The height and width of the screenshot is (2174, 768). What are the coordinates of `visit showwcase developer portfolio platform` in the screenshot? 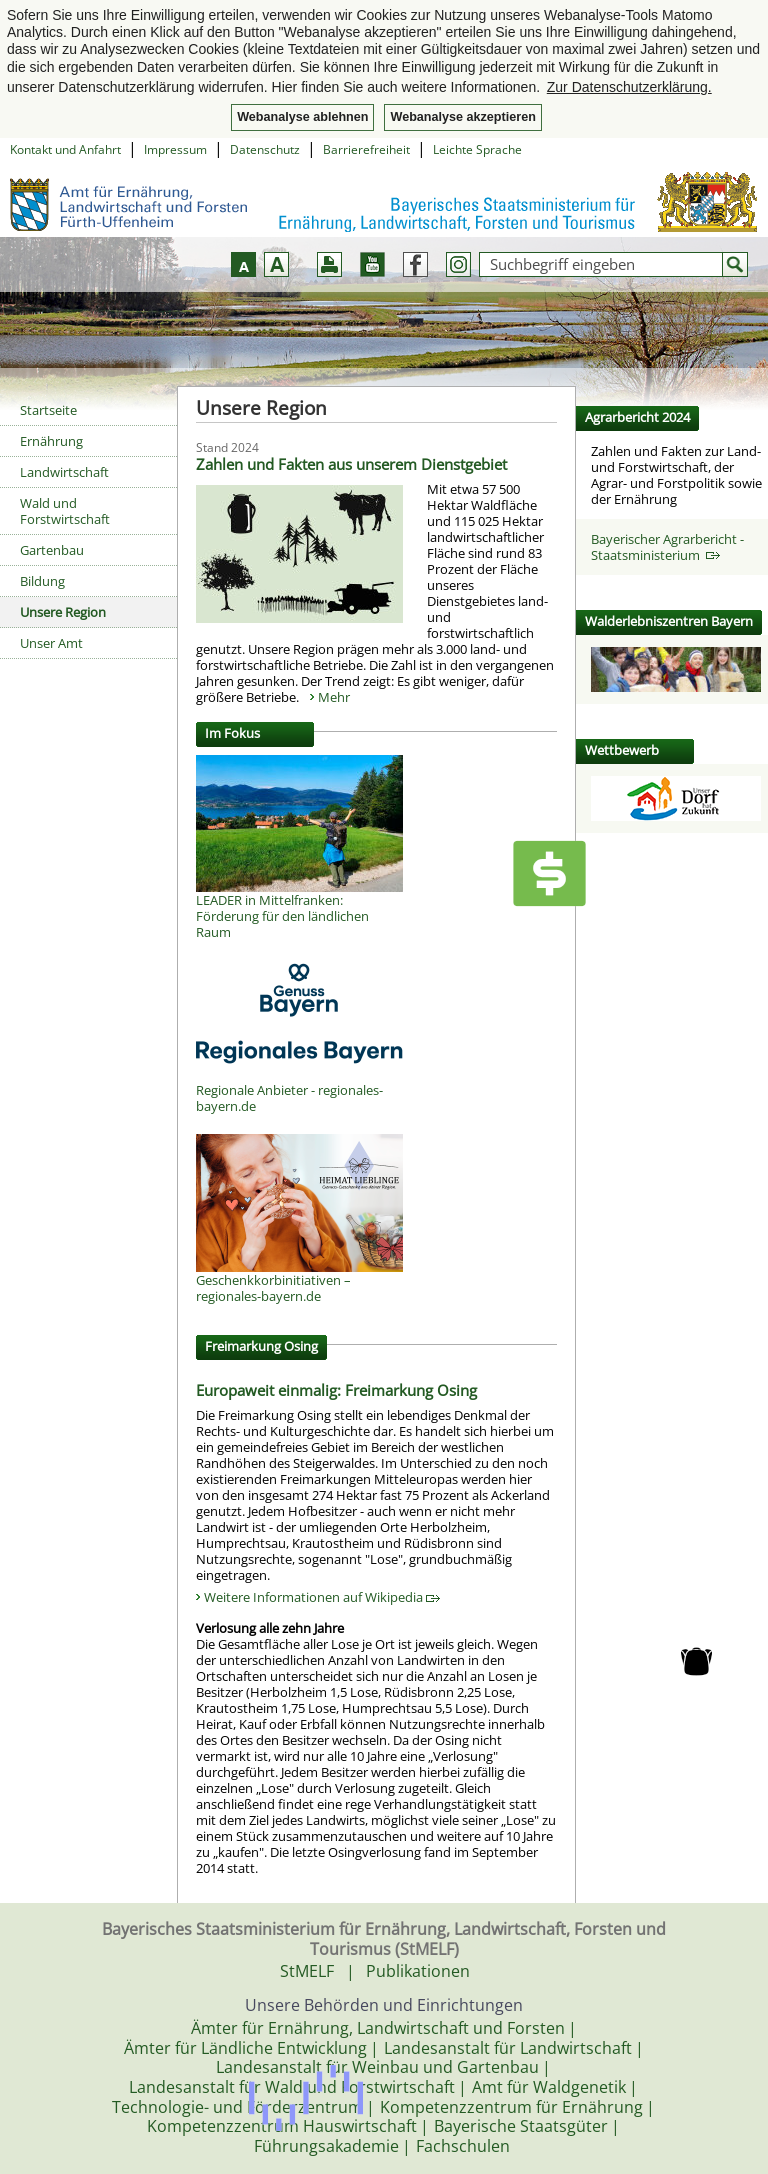 It's located at (696, 1661).